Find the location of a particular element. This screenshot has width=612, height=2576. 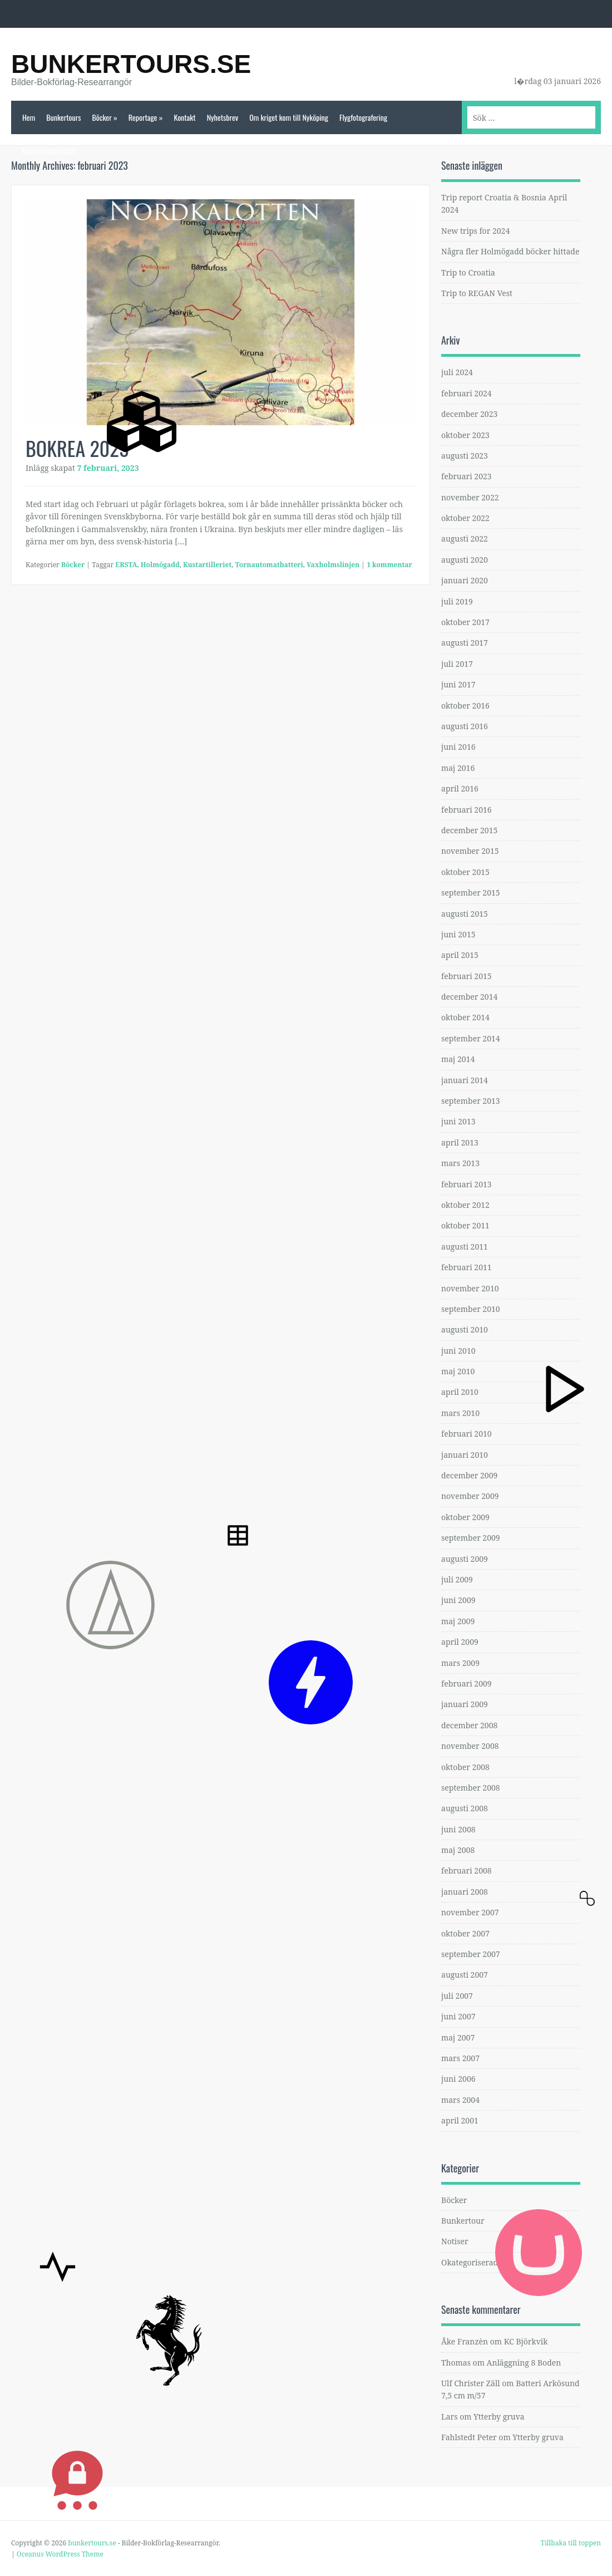

audio-technica brand logo is located at coordinates (110, 1605).